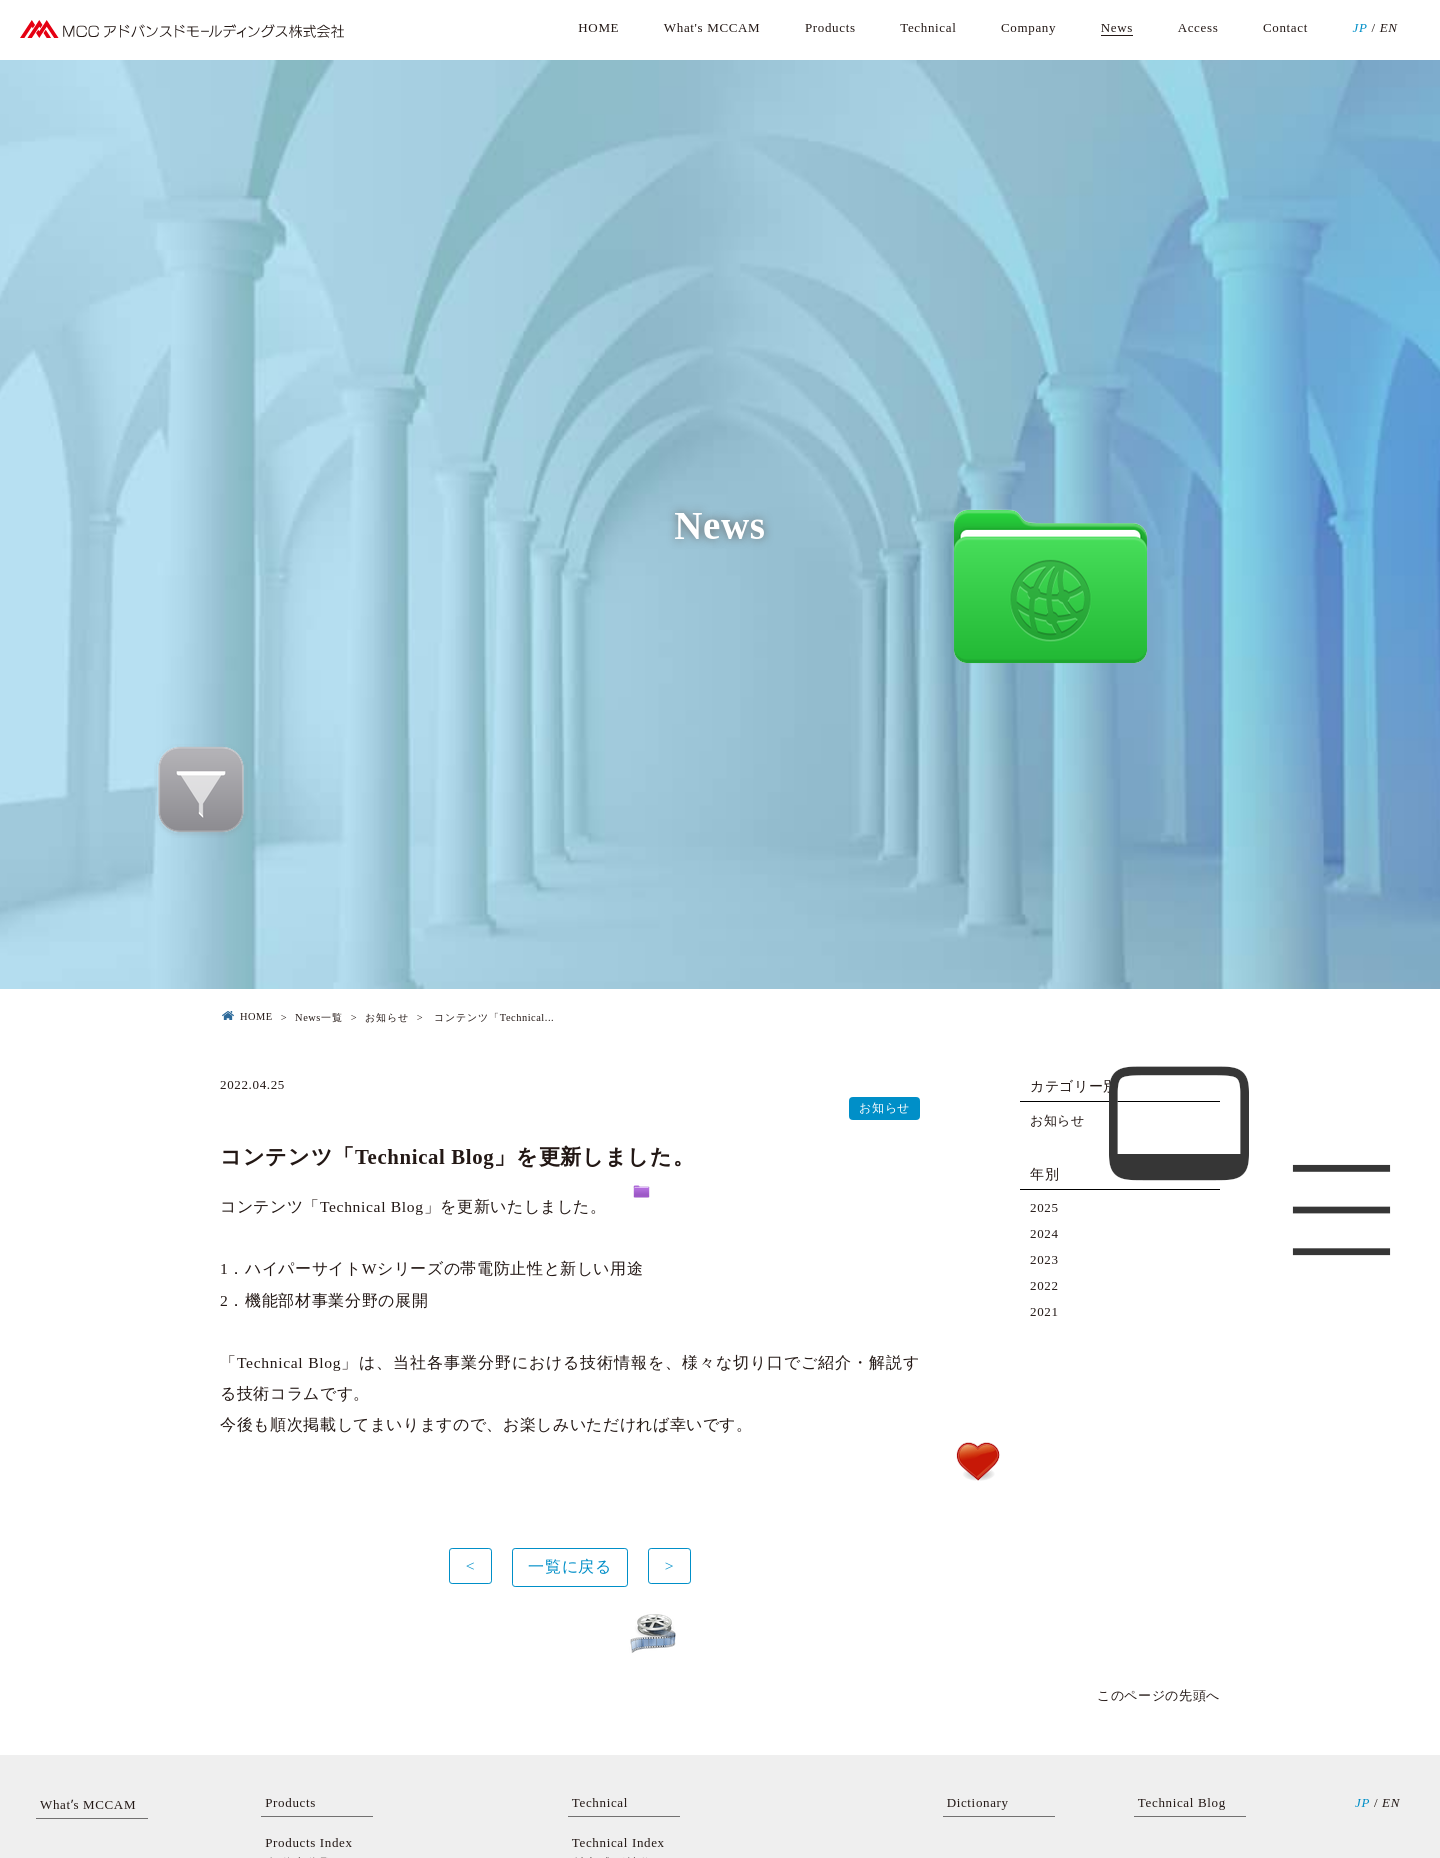 The width and height of the screenshot is (1440, 1858). What do you see at coordinates (641, 1191) in the screenshot?
I see `open a folder to view its contents` at bounding box center [641, 1191].